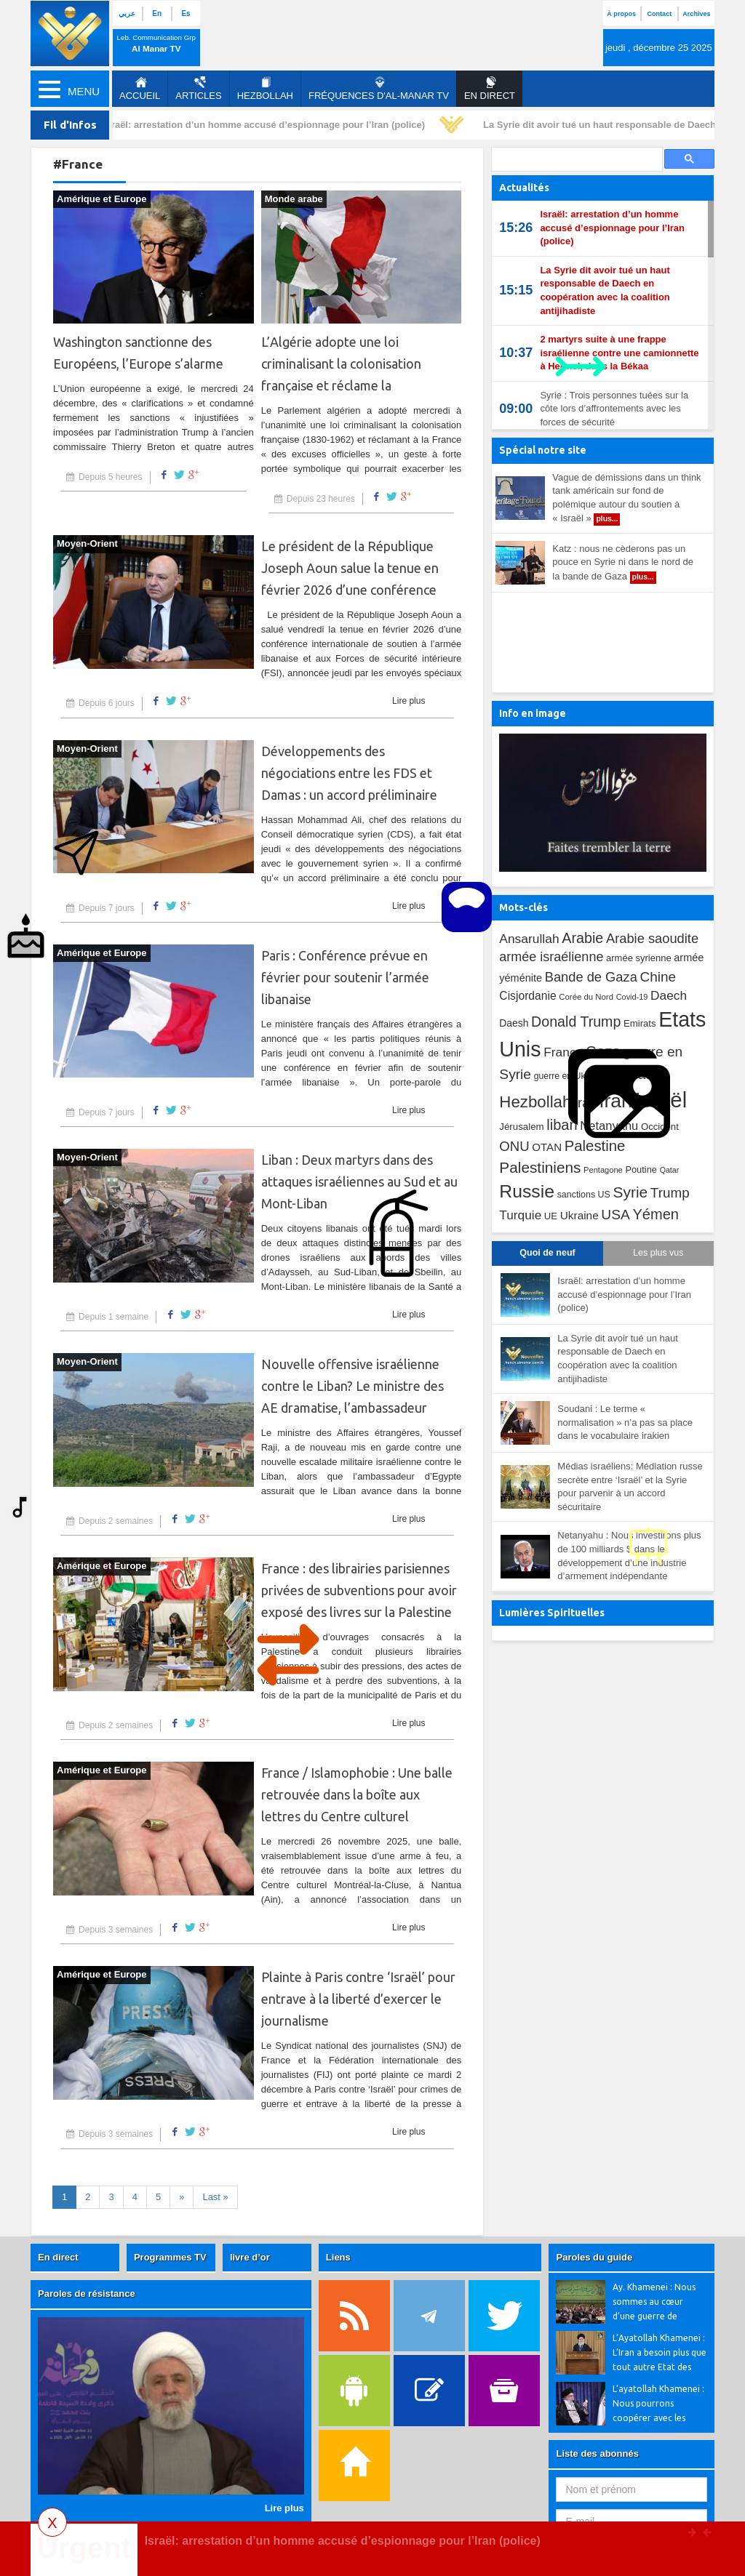  Describe the element at coordinates (581, 366) in the screenshot. I see `continue to the next step` at that location.